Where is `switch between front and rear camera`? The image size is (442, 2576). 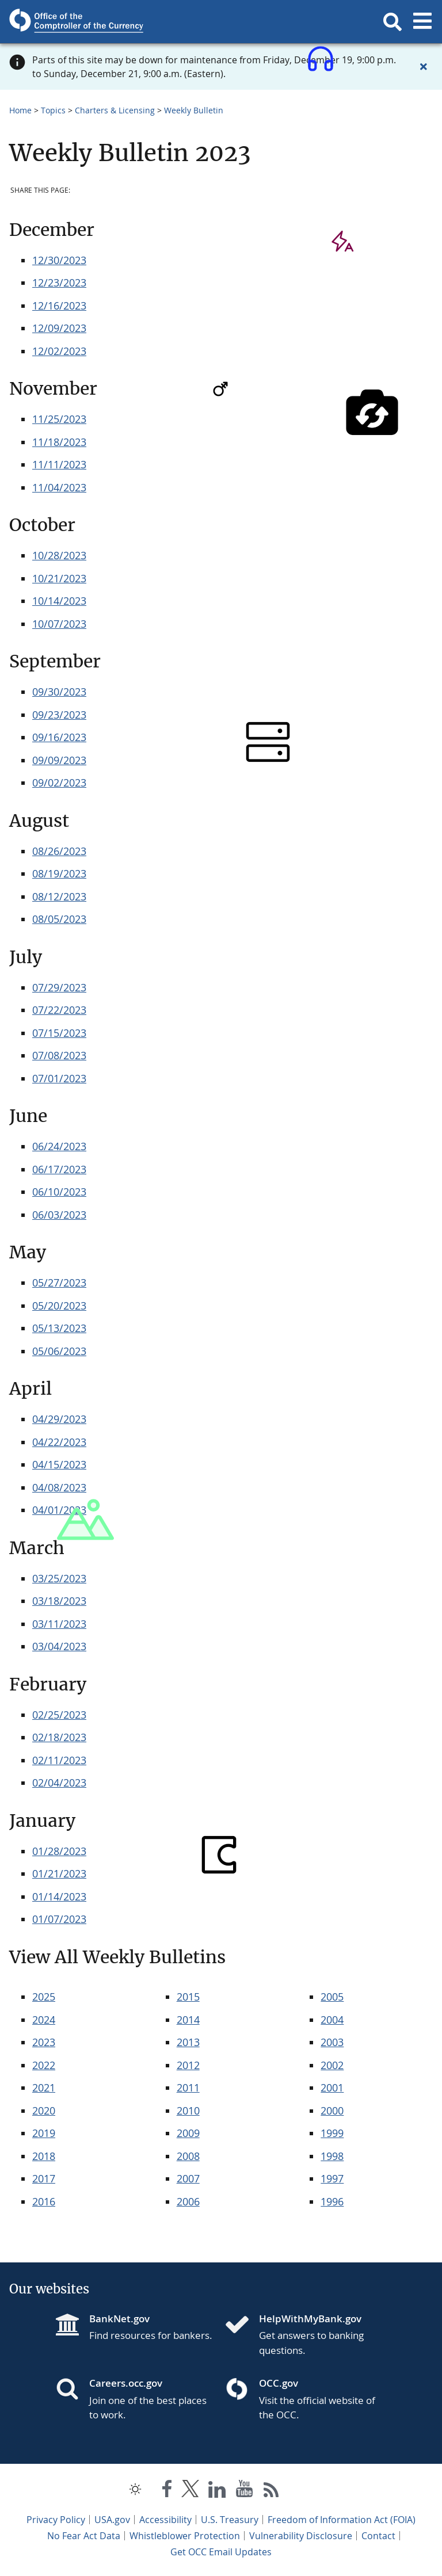
switch between front and rear camera is located at coordinates (372, 412).